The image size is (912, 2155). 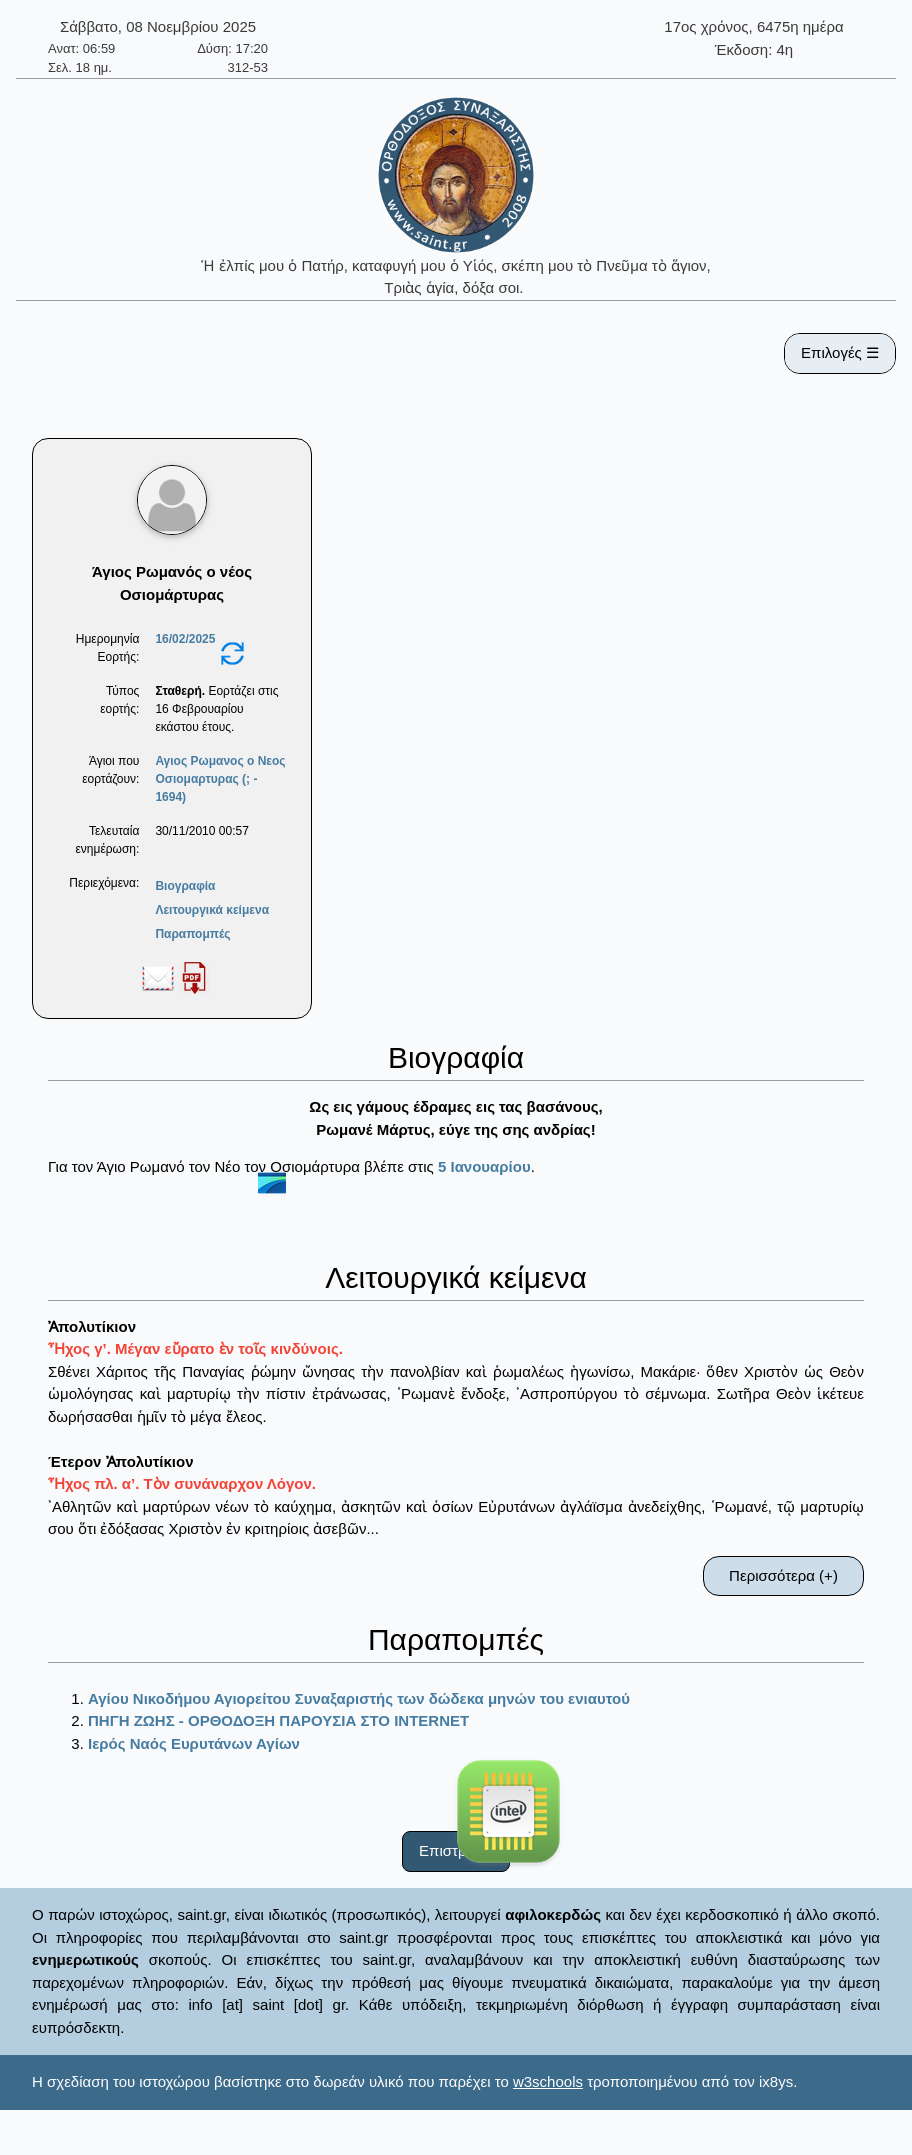 What do you see at coordinates (272, 1183) in the screenshot?
I see `launch microsoft edge webview runtime` at bounding box center [272, 1183].